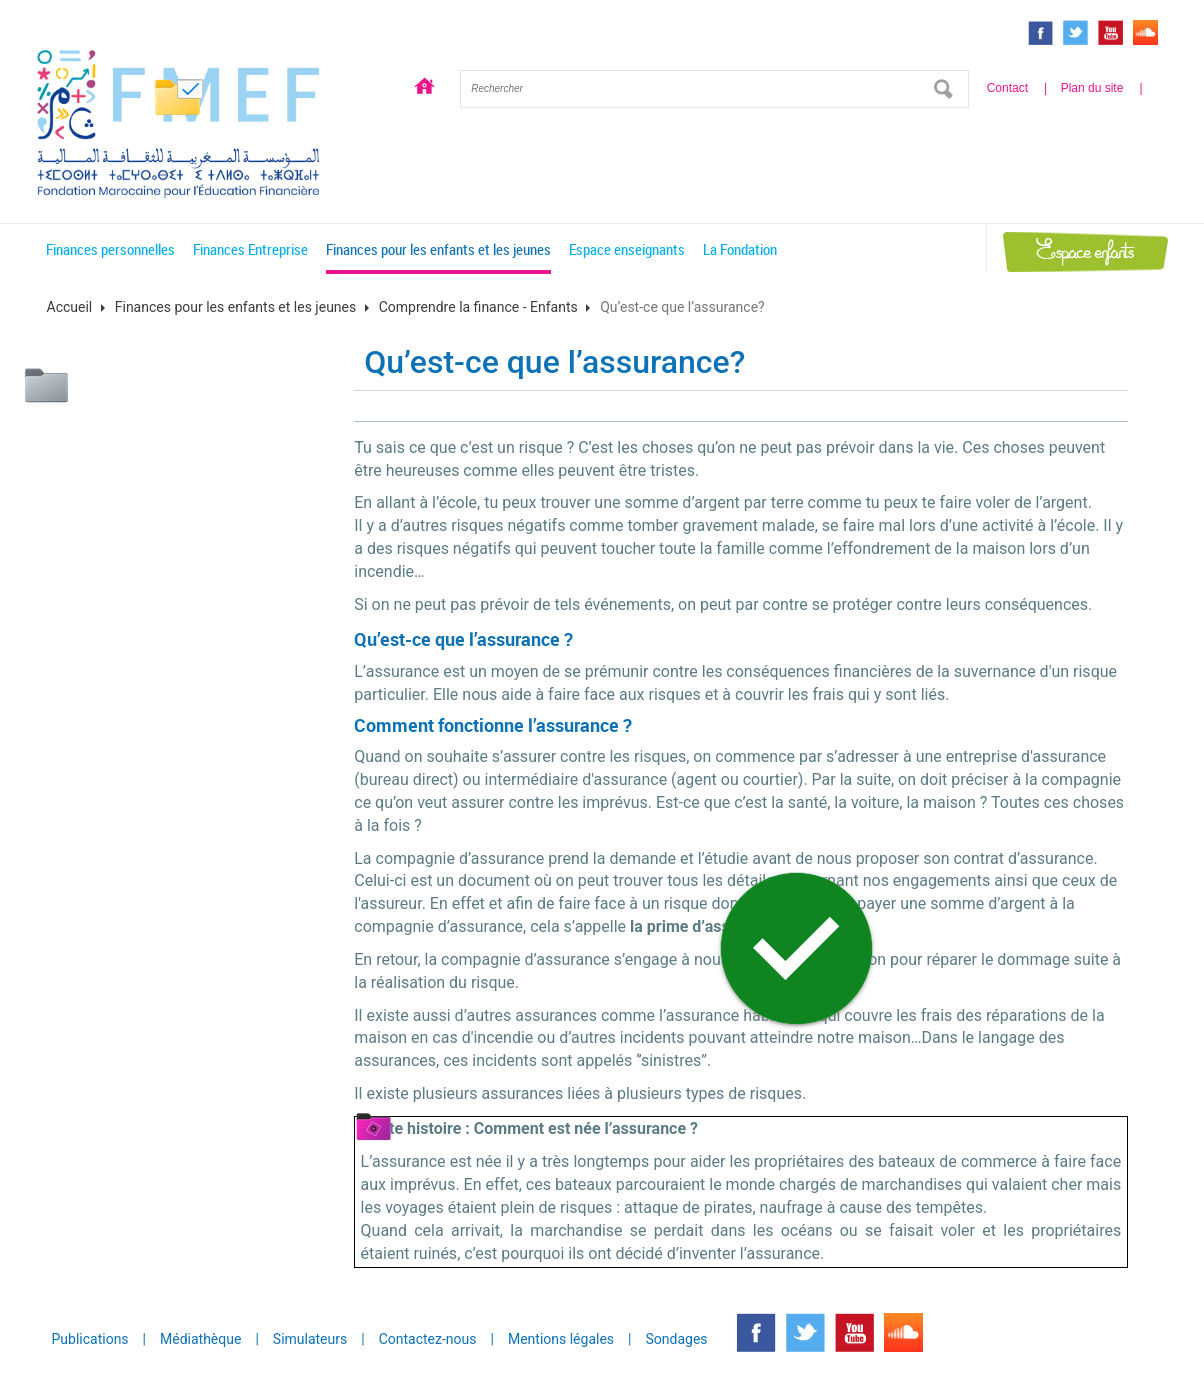  Describe the element at coordinates (46, 386) in the screenshot. I see `open a folder to view its contents` at that location.